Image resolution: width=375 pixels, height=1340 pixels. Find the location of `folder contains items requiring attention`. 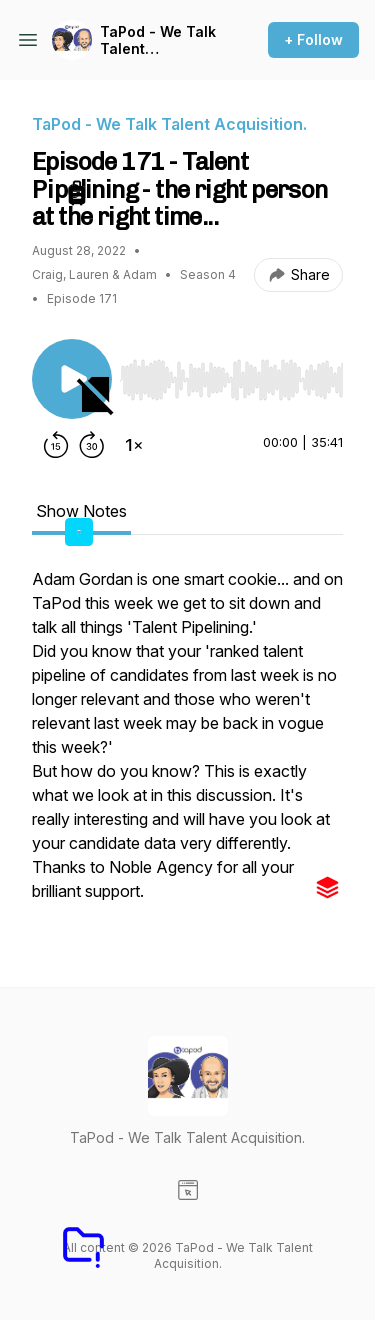

folder contains items requiring attention is located at coordinates (83, 1245).